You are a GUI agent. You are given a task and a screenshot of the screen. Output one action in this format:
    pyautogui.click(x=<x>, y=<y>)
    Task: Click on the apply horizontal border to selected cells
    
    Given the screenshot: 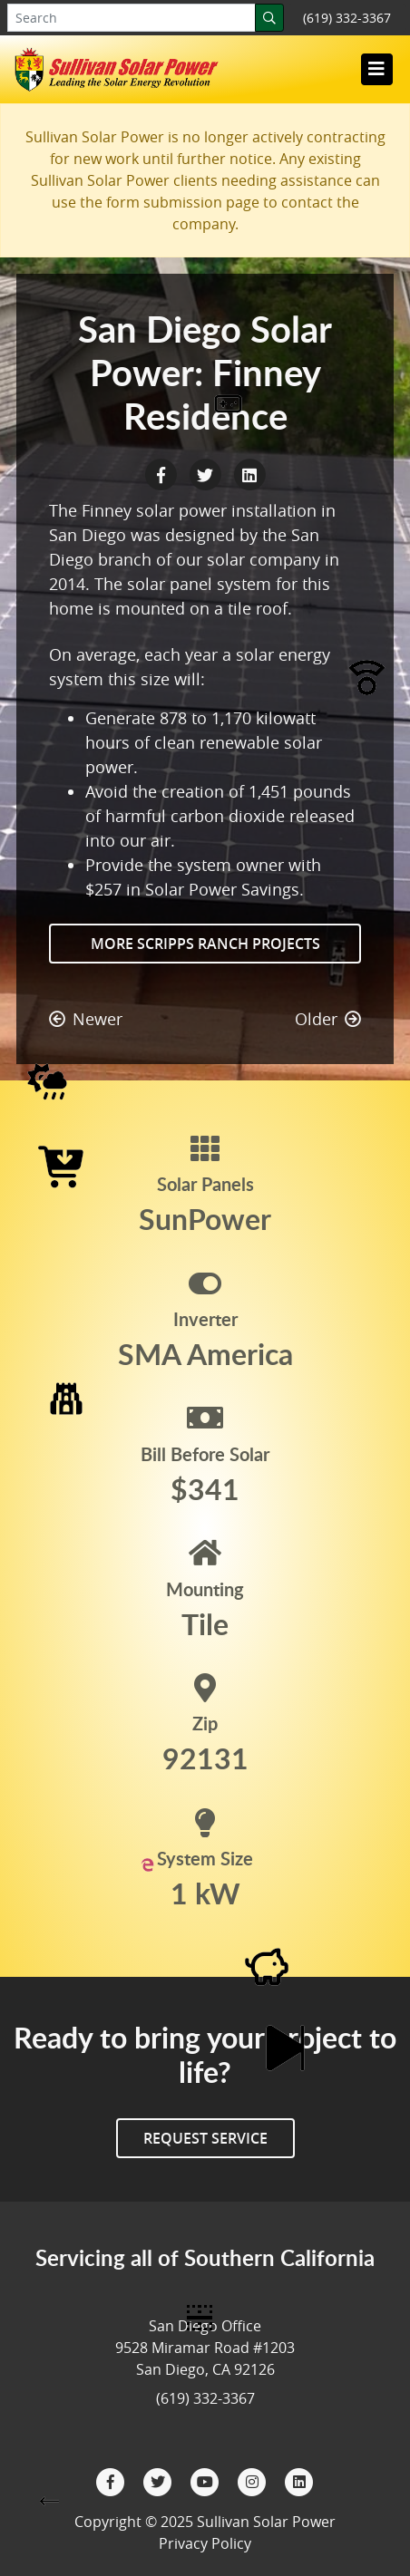 What is the action you would take?
    pyautogui.click(x=200, y=2318)
    